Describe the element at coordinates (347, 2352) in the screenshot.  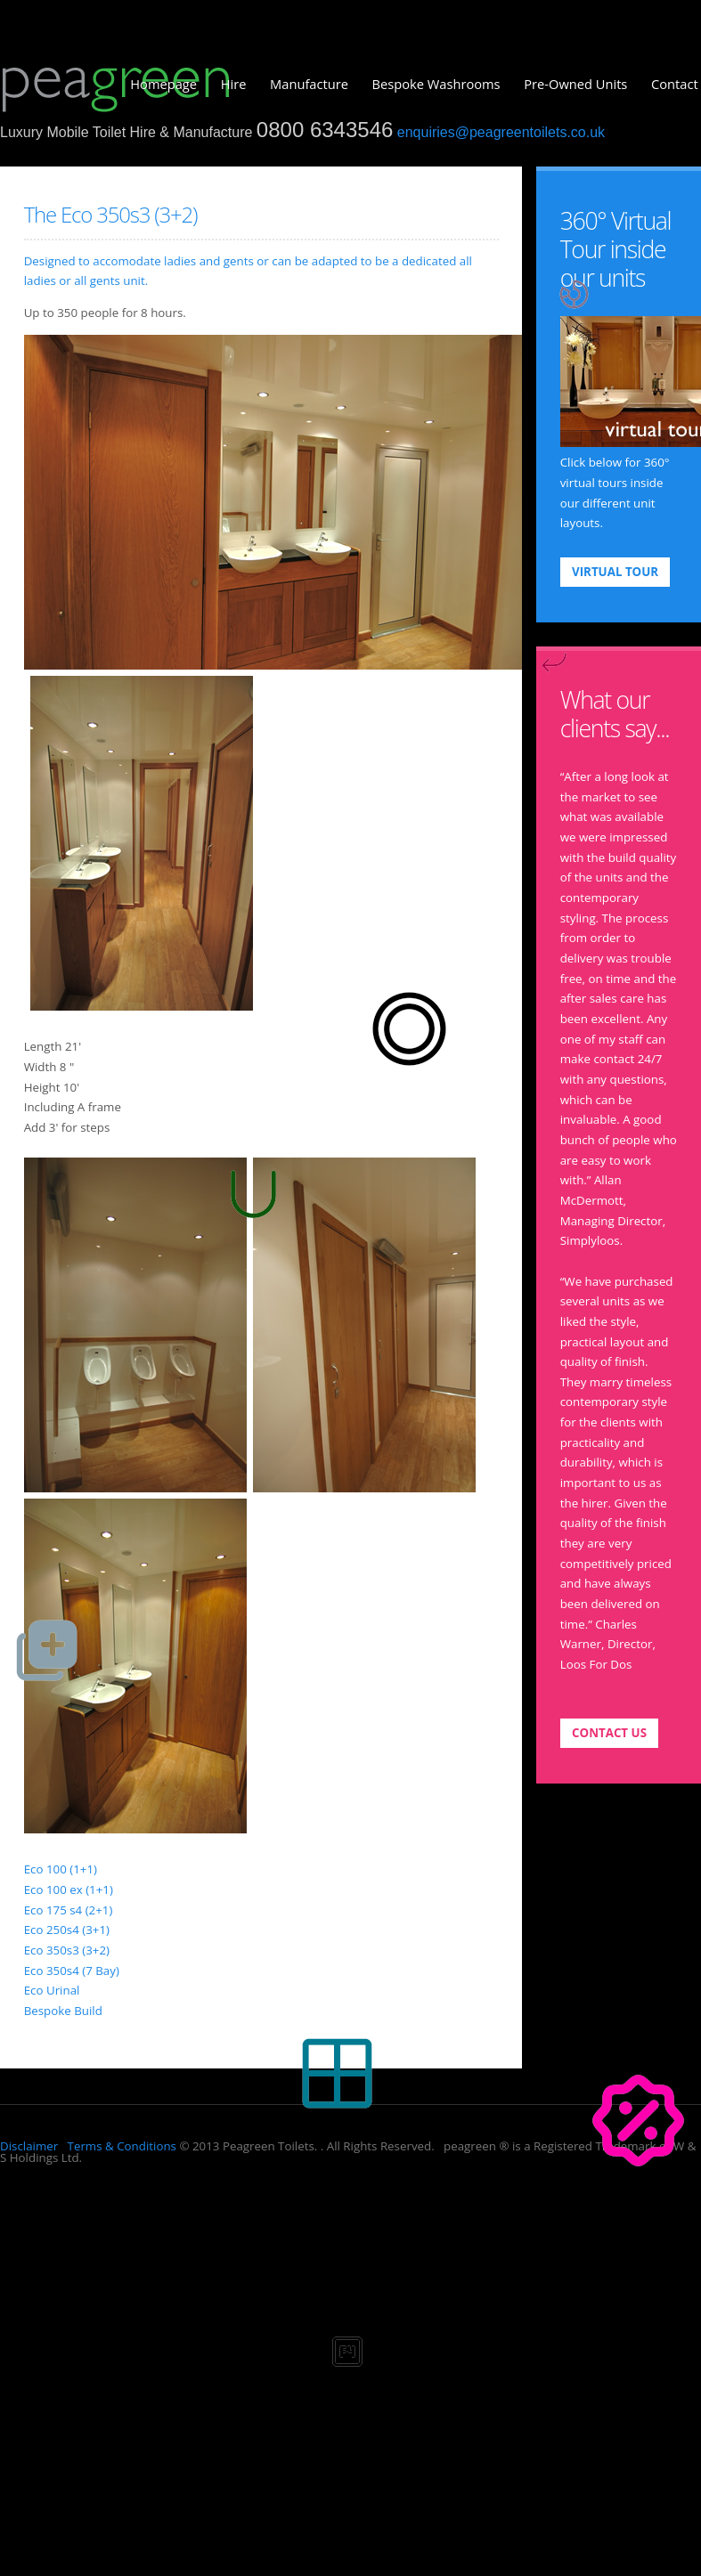
I see `press F4 keyboard shortcut` at that location.